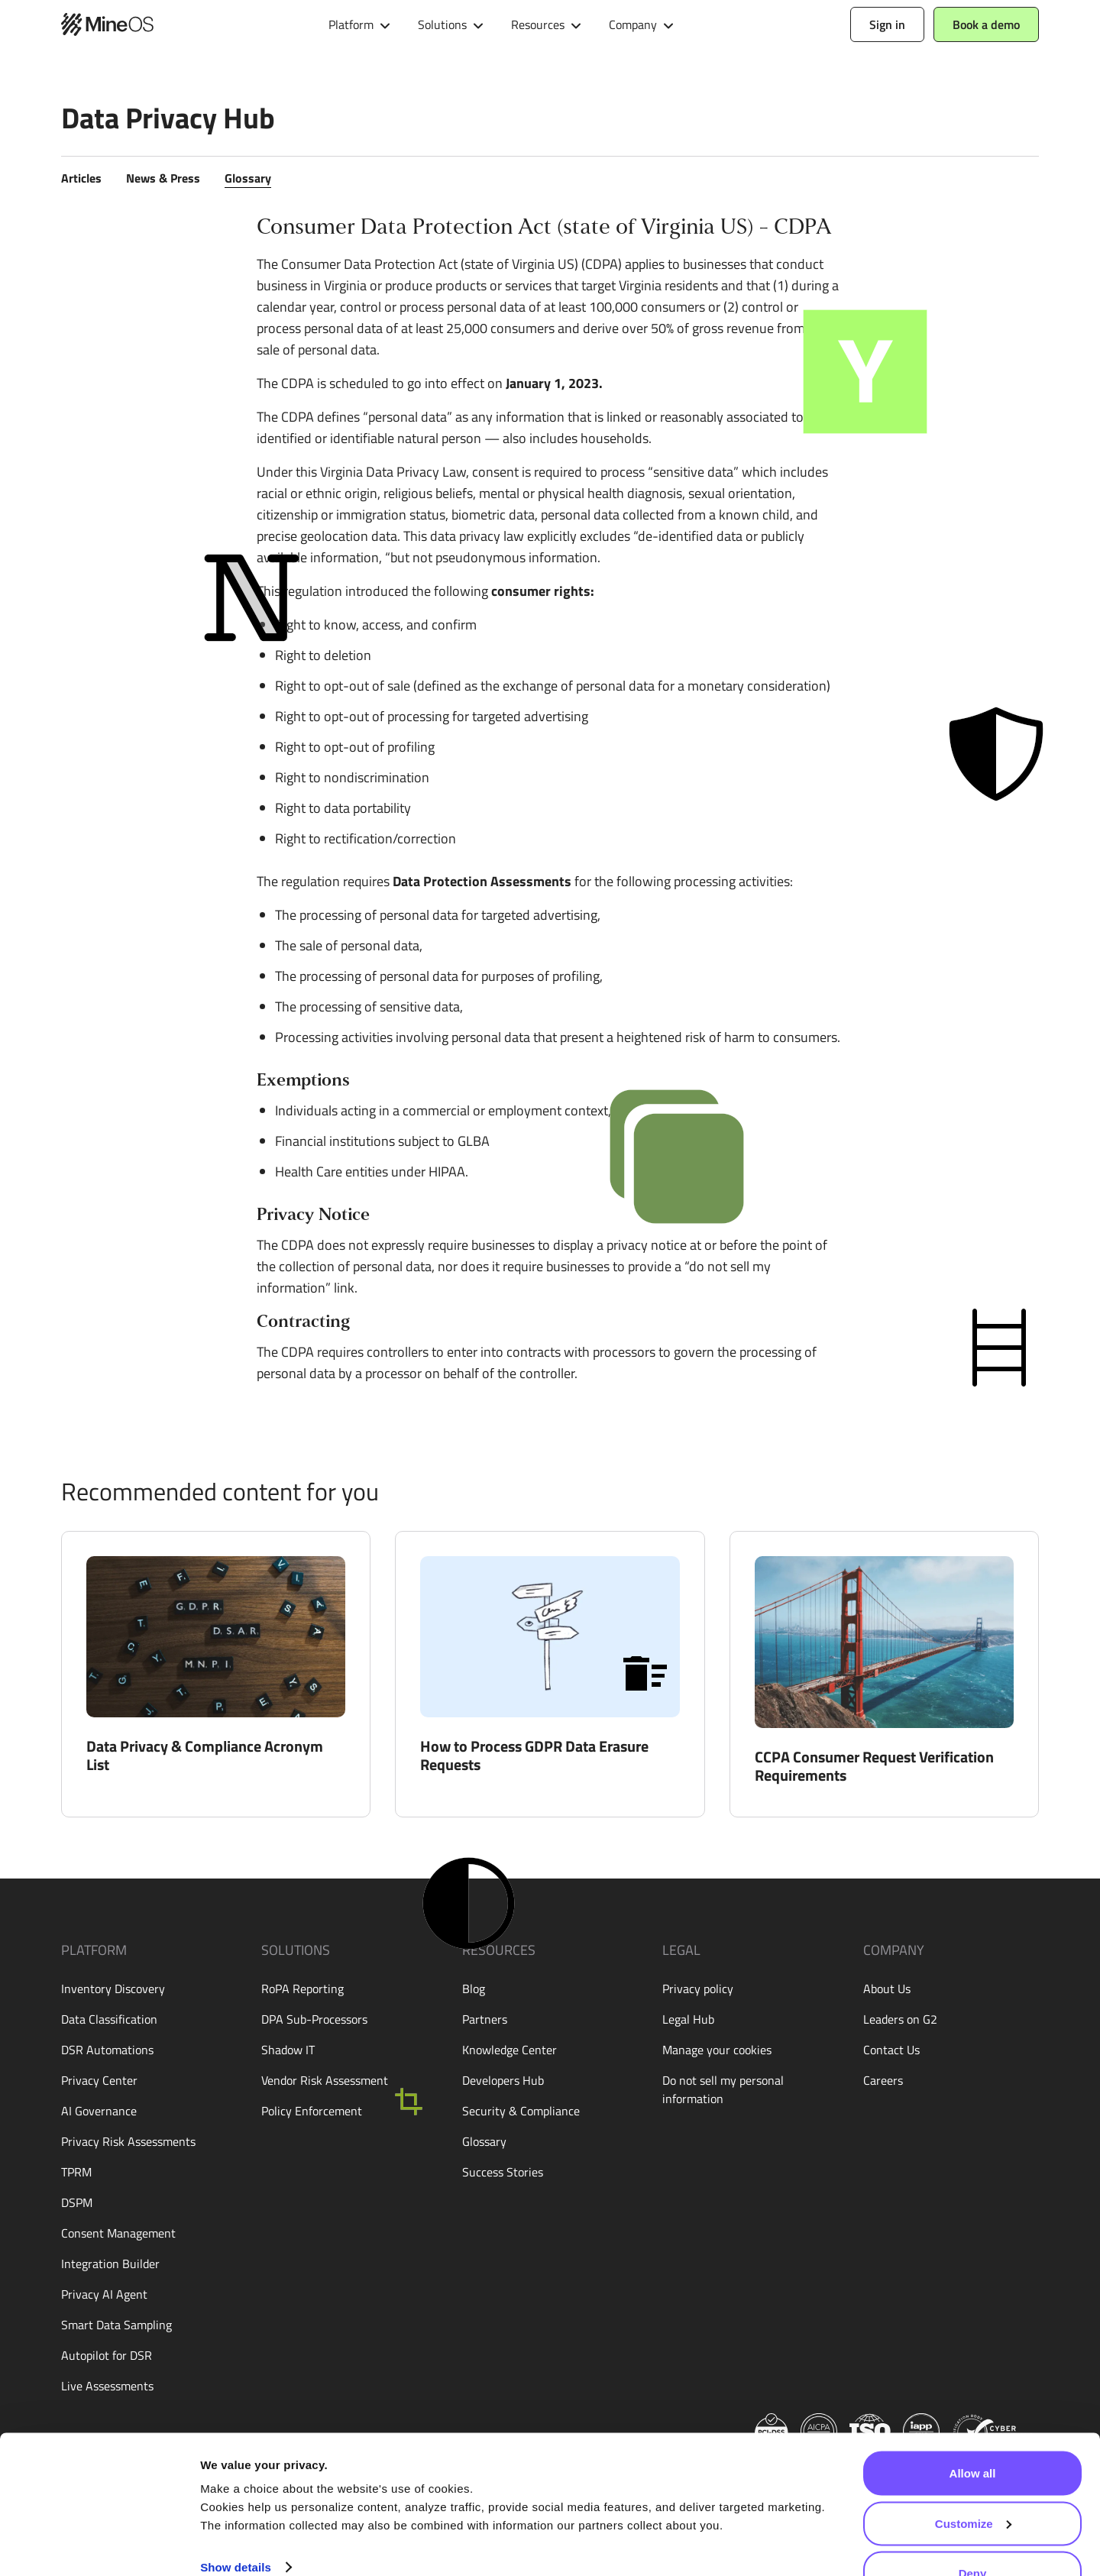 This screenshot has width=1100, height=2576. Describe the element at coordinates (996, 754) in the screenshot. I see `indicates partial security or protection status` at that location.